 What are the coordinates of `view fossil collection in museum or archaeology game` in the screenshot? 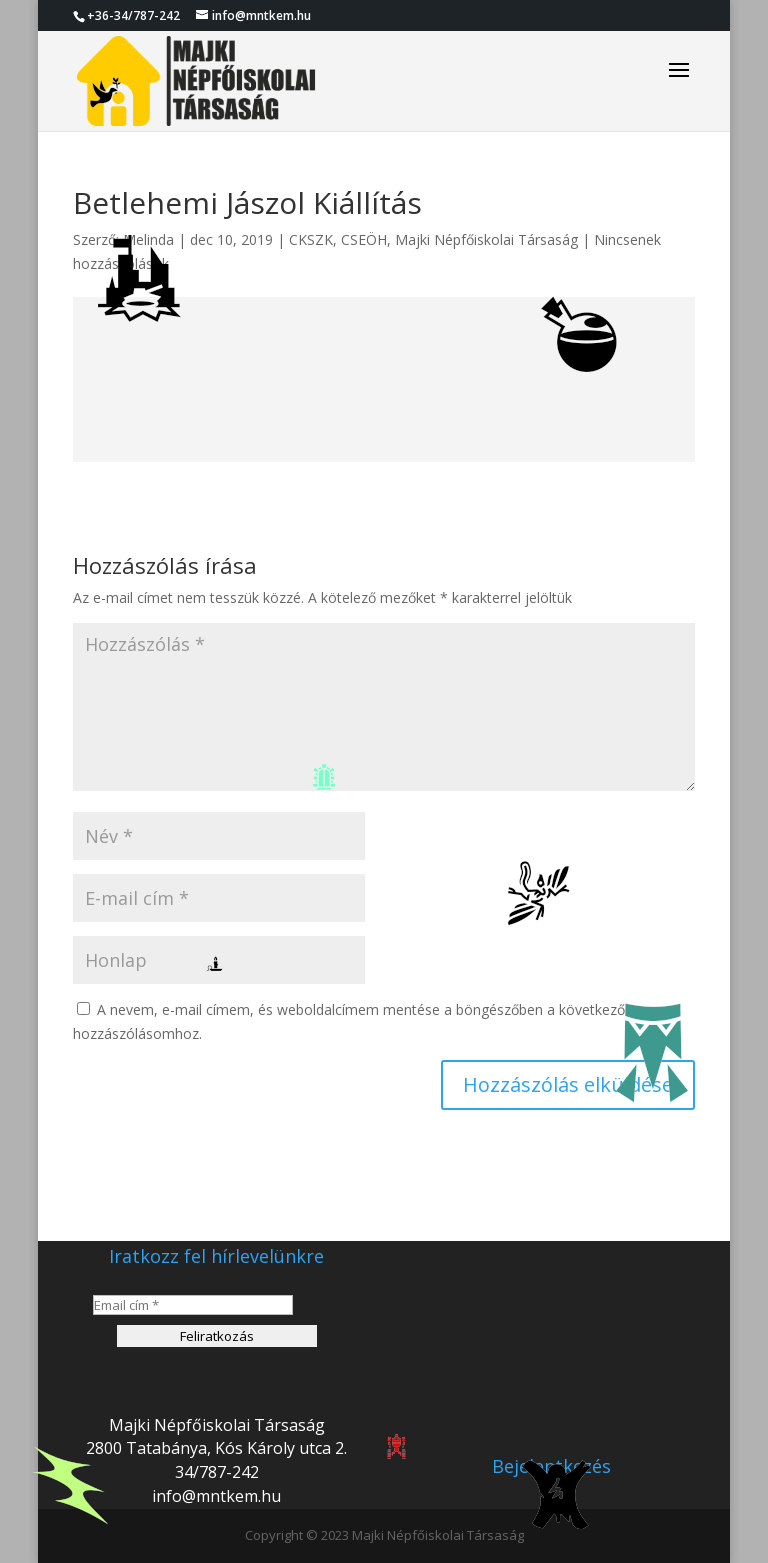 It's located at (538, 893).